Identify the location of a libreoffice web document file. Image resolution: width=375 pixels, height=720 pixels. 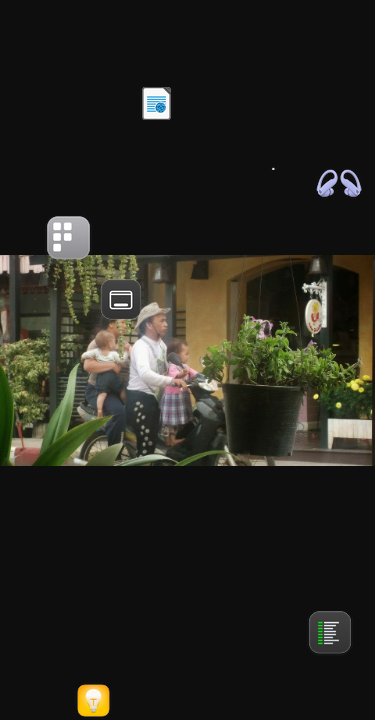
(156, 103).